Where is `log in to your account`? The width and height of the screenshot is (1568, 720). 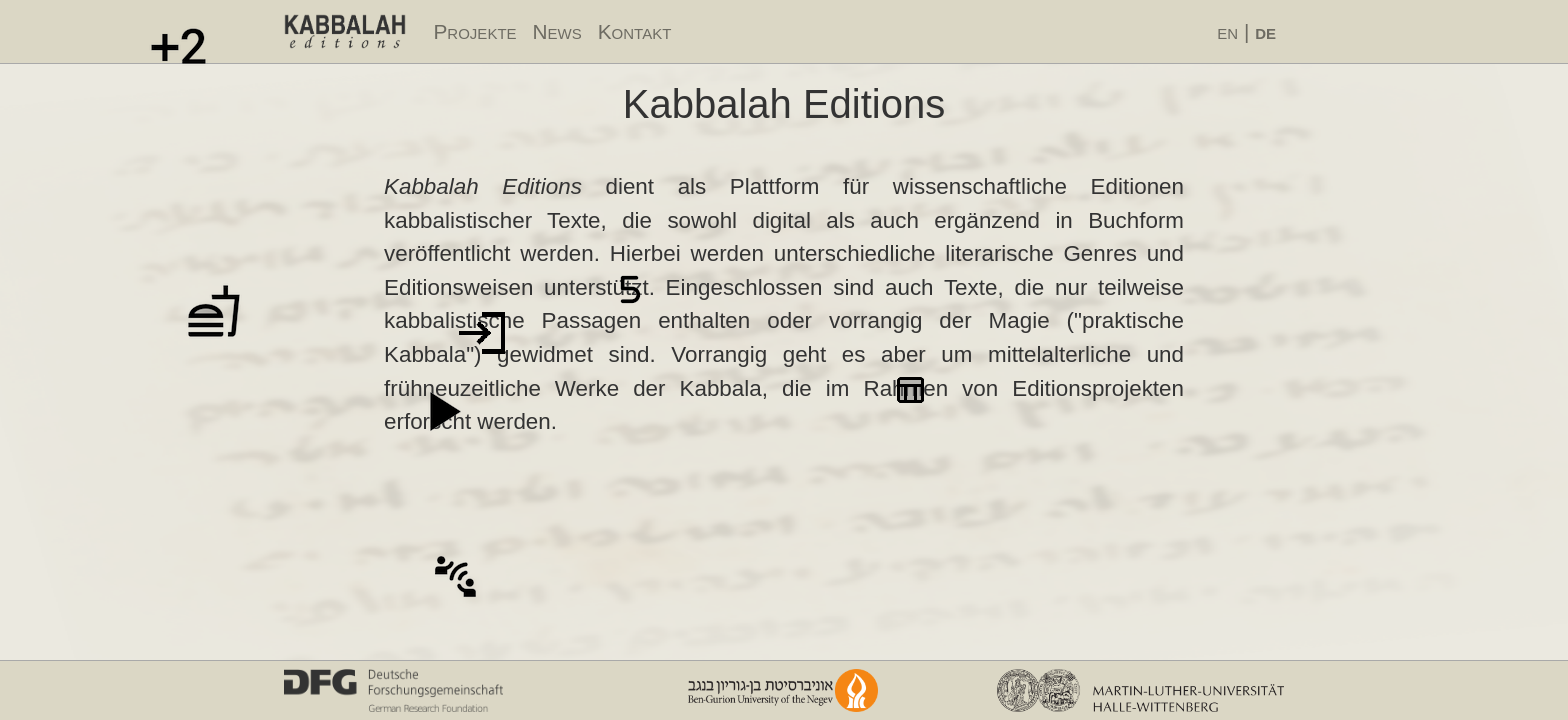
log in to your account is located at coordinates (482, 333).